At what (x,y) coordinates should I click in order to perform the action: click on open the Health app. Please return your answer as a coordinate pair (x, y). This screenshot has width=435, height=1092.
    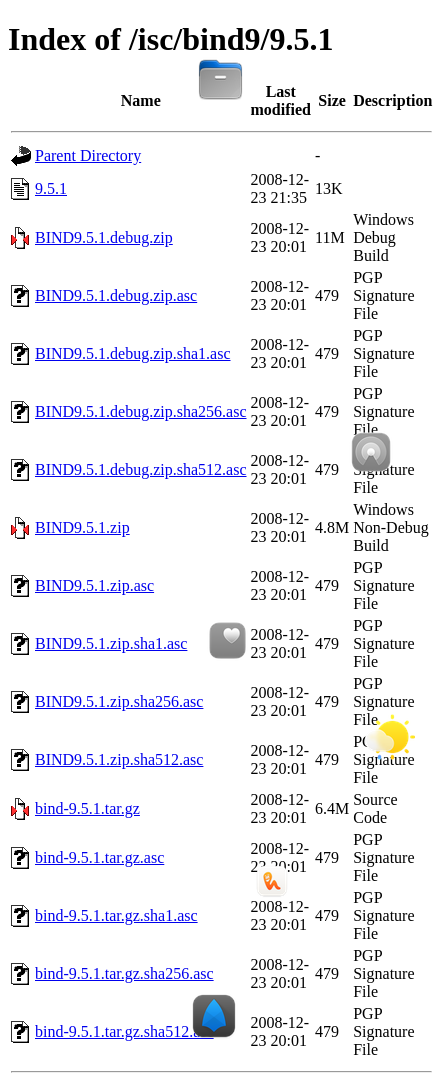
    Looking at the image, I should click on (227, 640).